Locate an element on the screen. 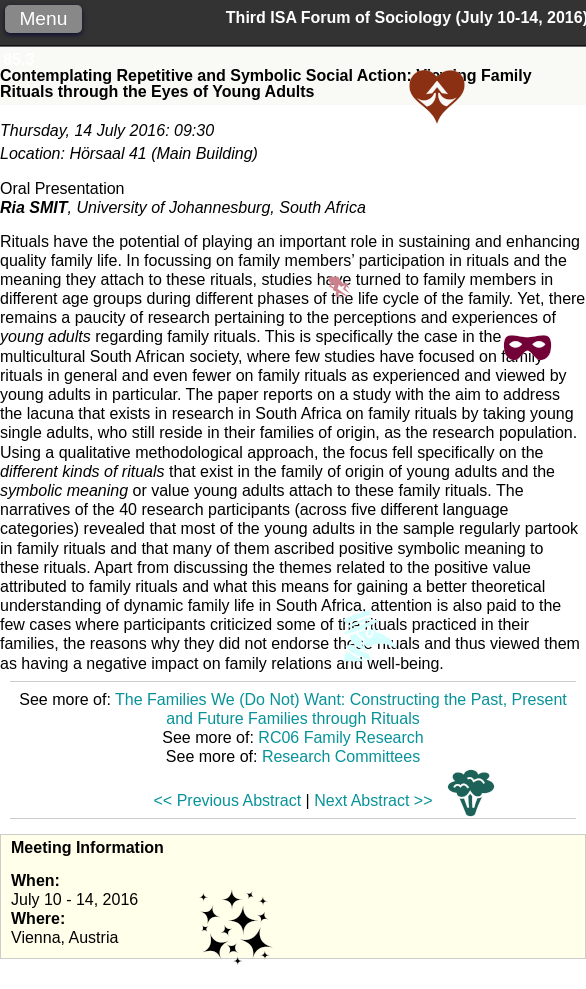 This screenshot has width=586, height=989. view plague doctor character profile is located at coordinates (370, 635).